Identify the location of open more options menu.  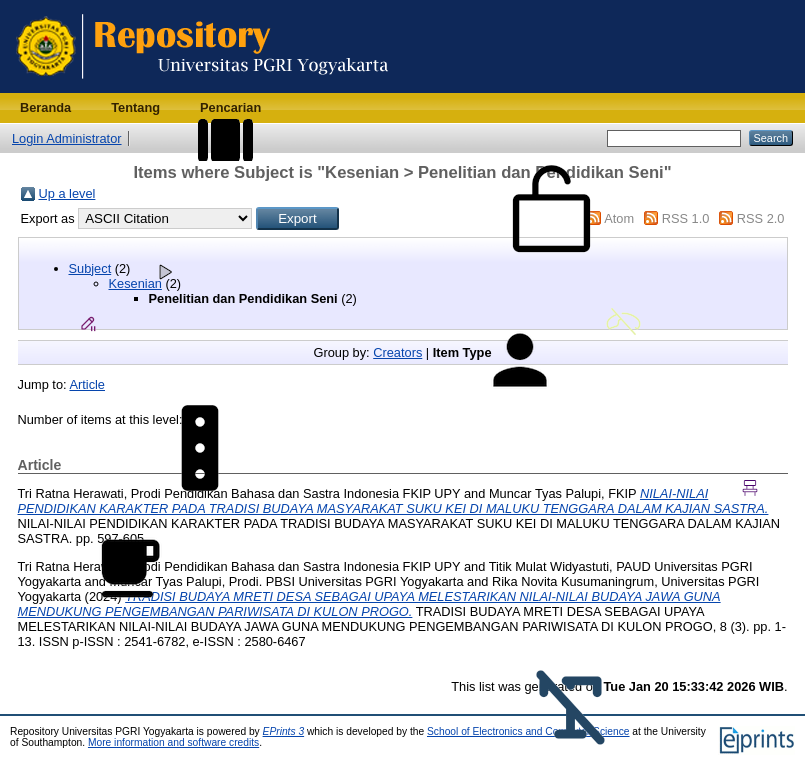
(200, 448).